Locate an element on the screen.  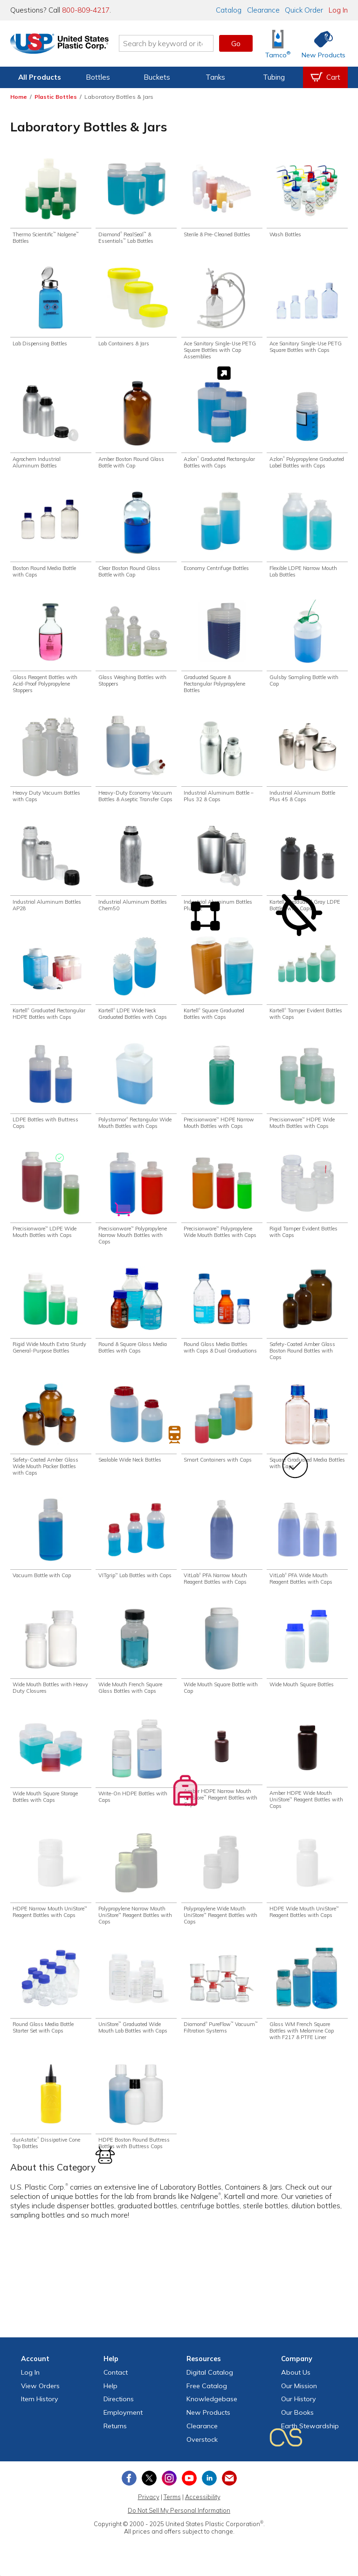
access farm or agriculture features is located at coordinates (105, 2155).